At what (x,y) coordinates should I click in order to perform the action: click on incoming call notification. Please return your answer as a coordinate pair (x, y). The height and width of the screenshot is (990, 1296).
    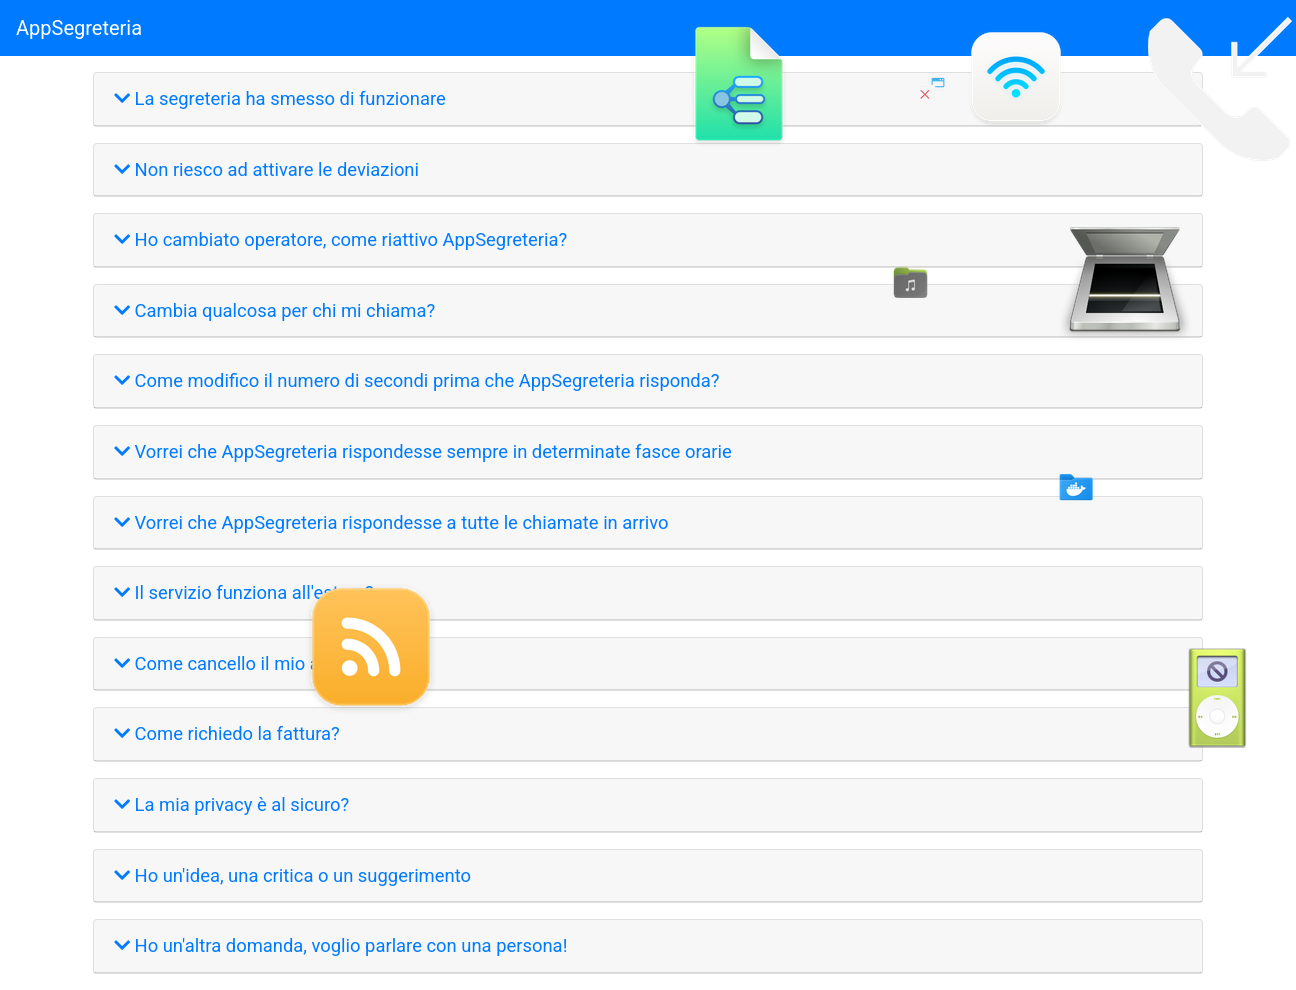
    Looking at the image, I should click on (1220, 89).